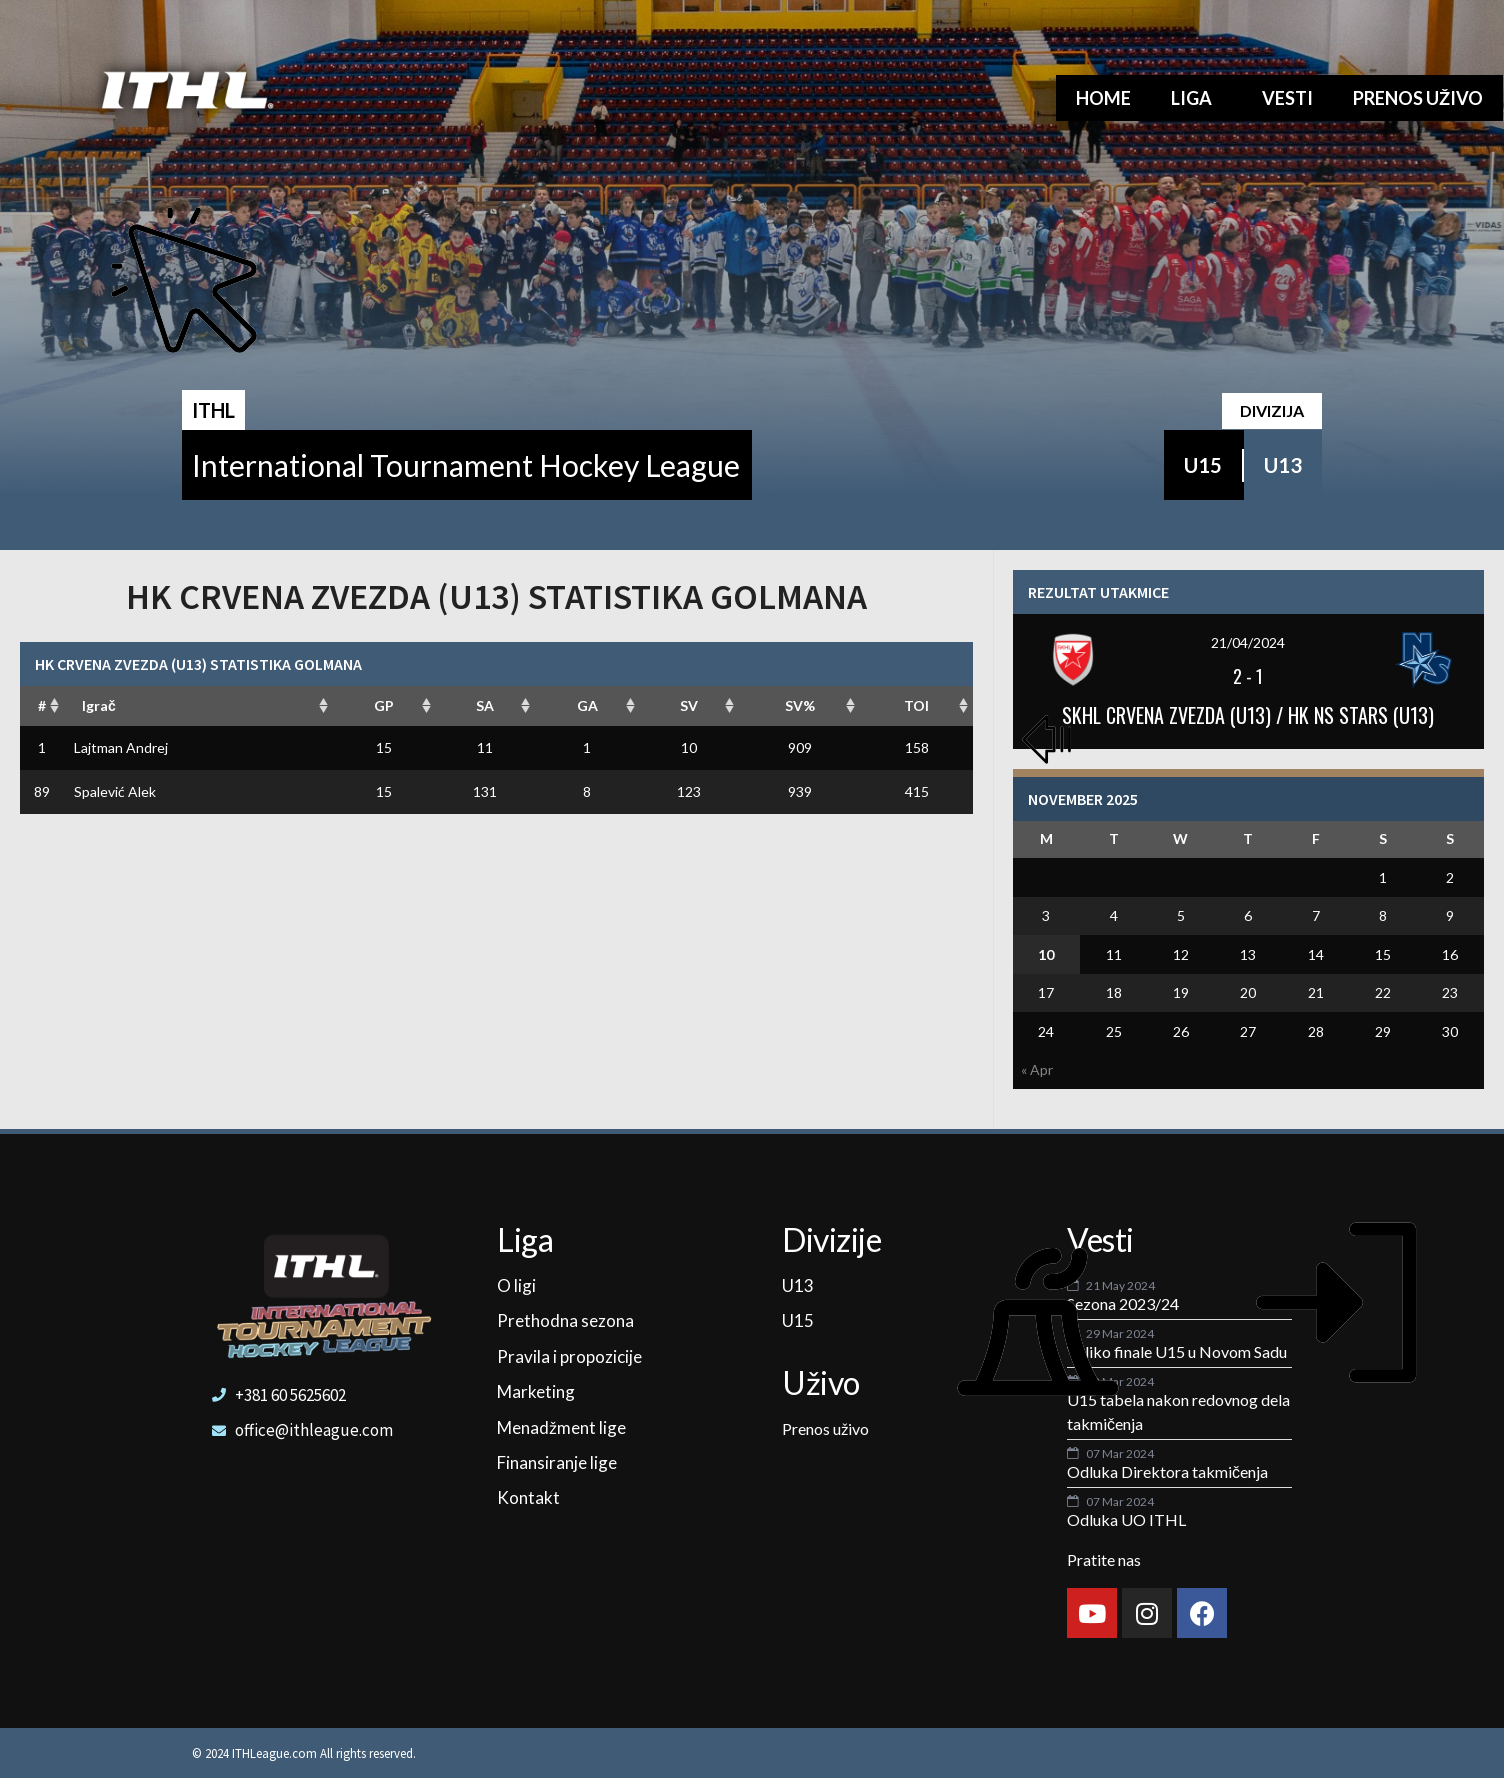 This screenshot has height=1778, width=1504. What do you see at coordinates (192, 288) in the screenshot?
I see `click or tap to interact` at bounding box center [192, 288].